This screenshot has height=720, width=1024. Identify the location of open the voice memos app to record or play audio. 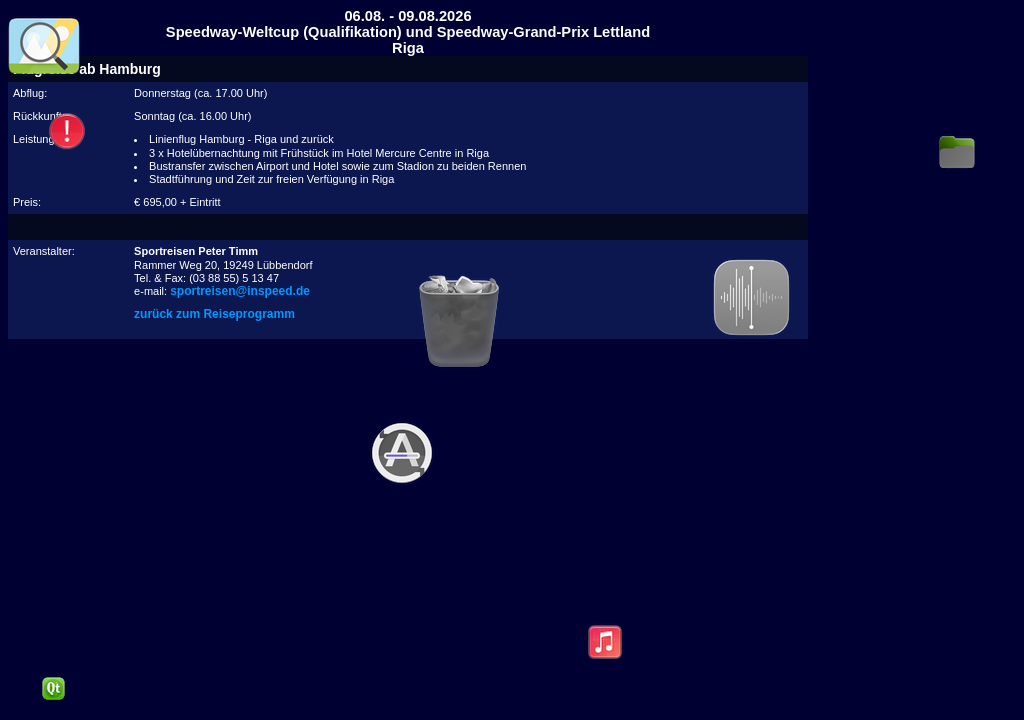
(751, 297).